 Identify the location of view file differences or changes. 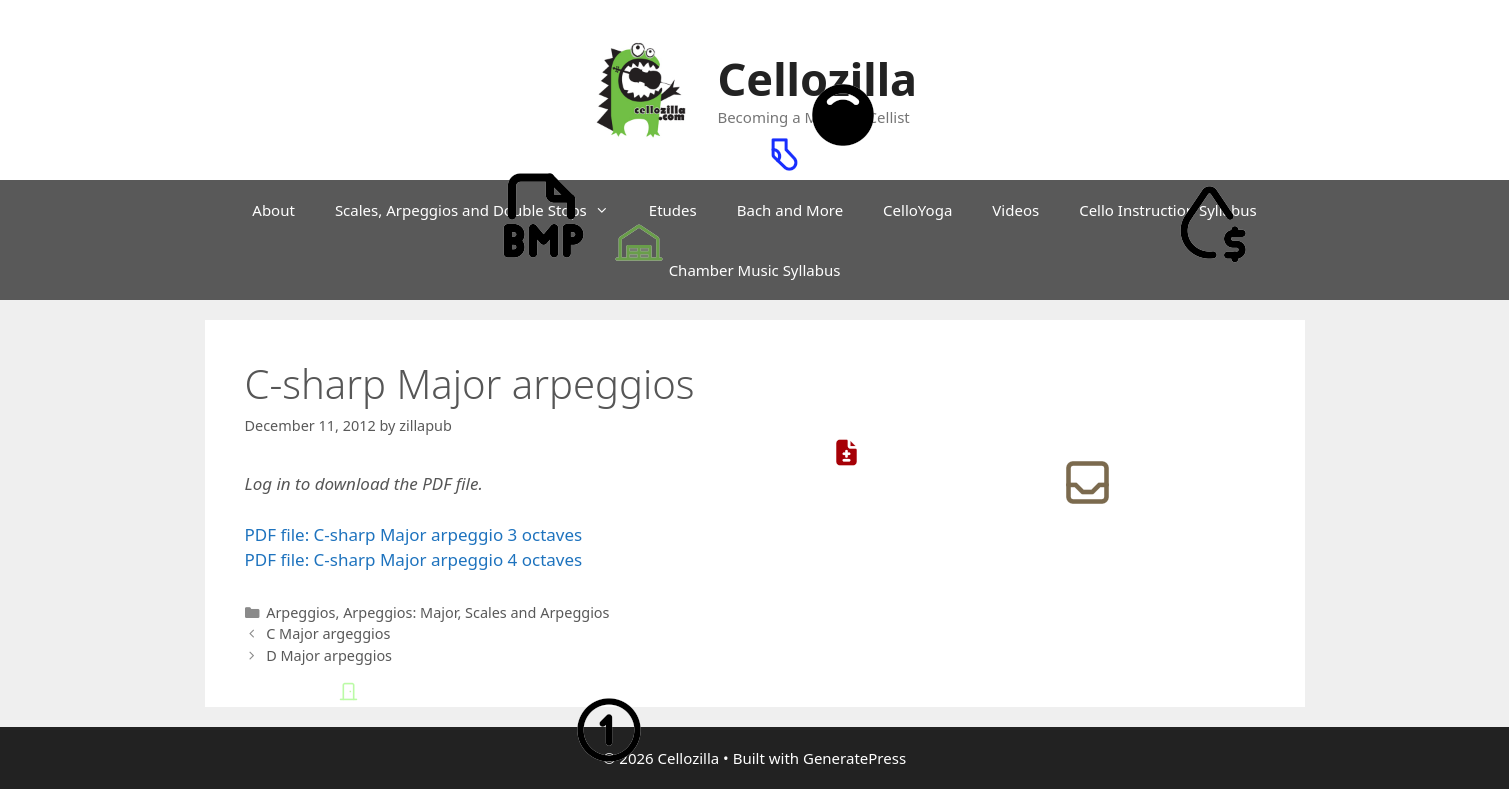
(846, 452).